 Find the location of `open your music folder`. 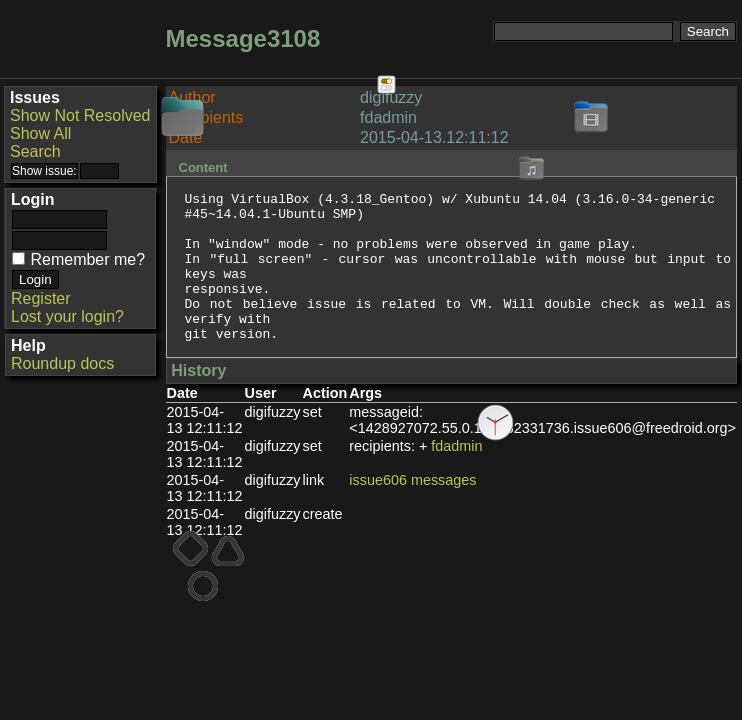

open your music folder is located at coordinates (531, 167).